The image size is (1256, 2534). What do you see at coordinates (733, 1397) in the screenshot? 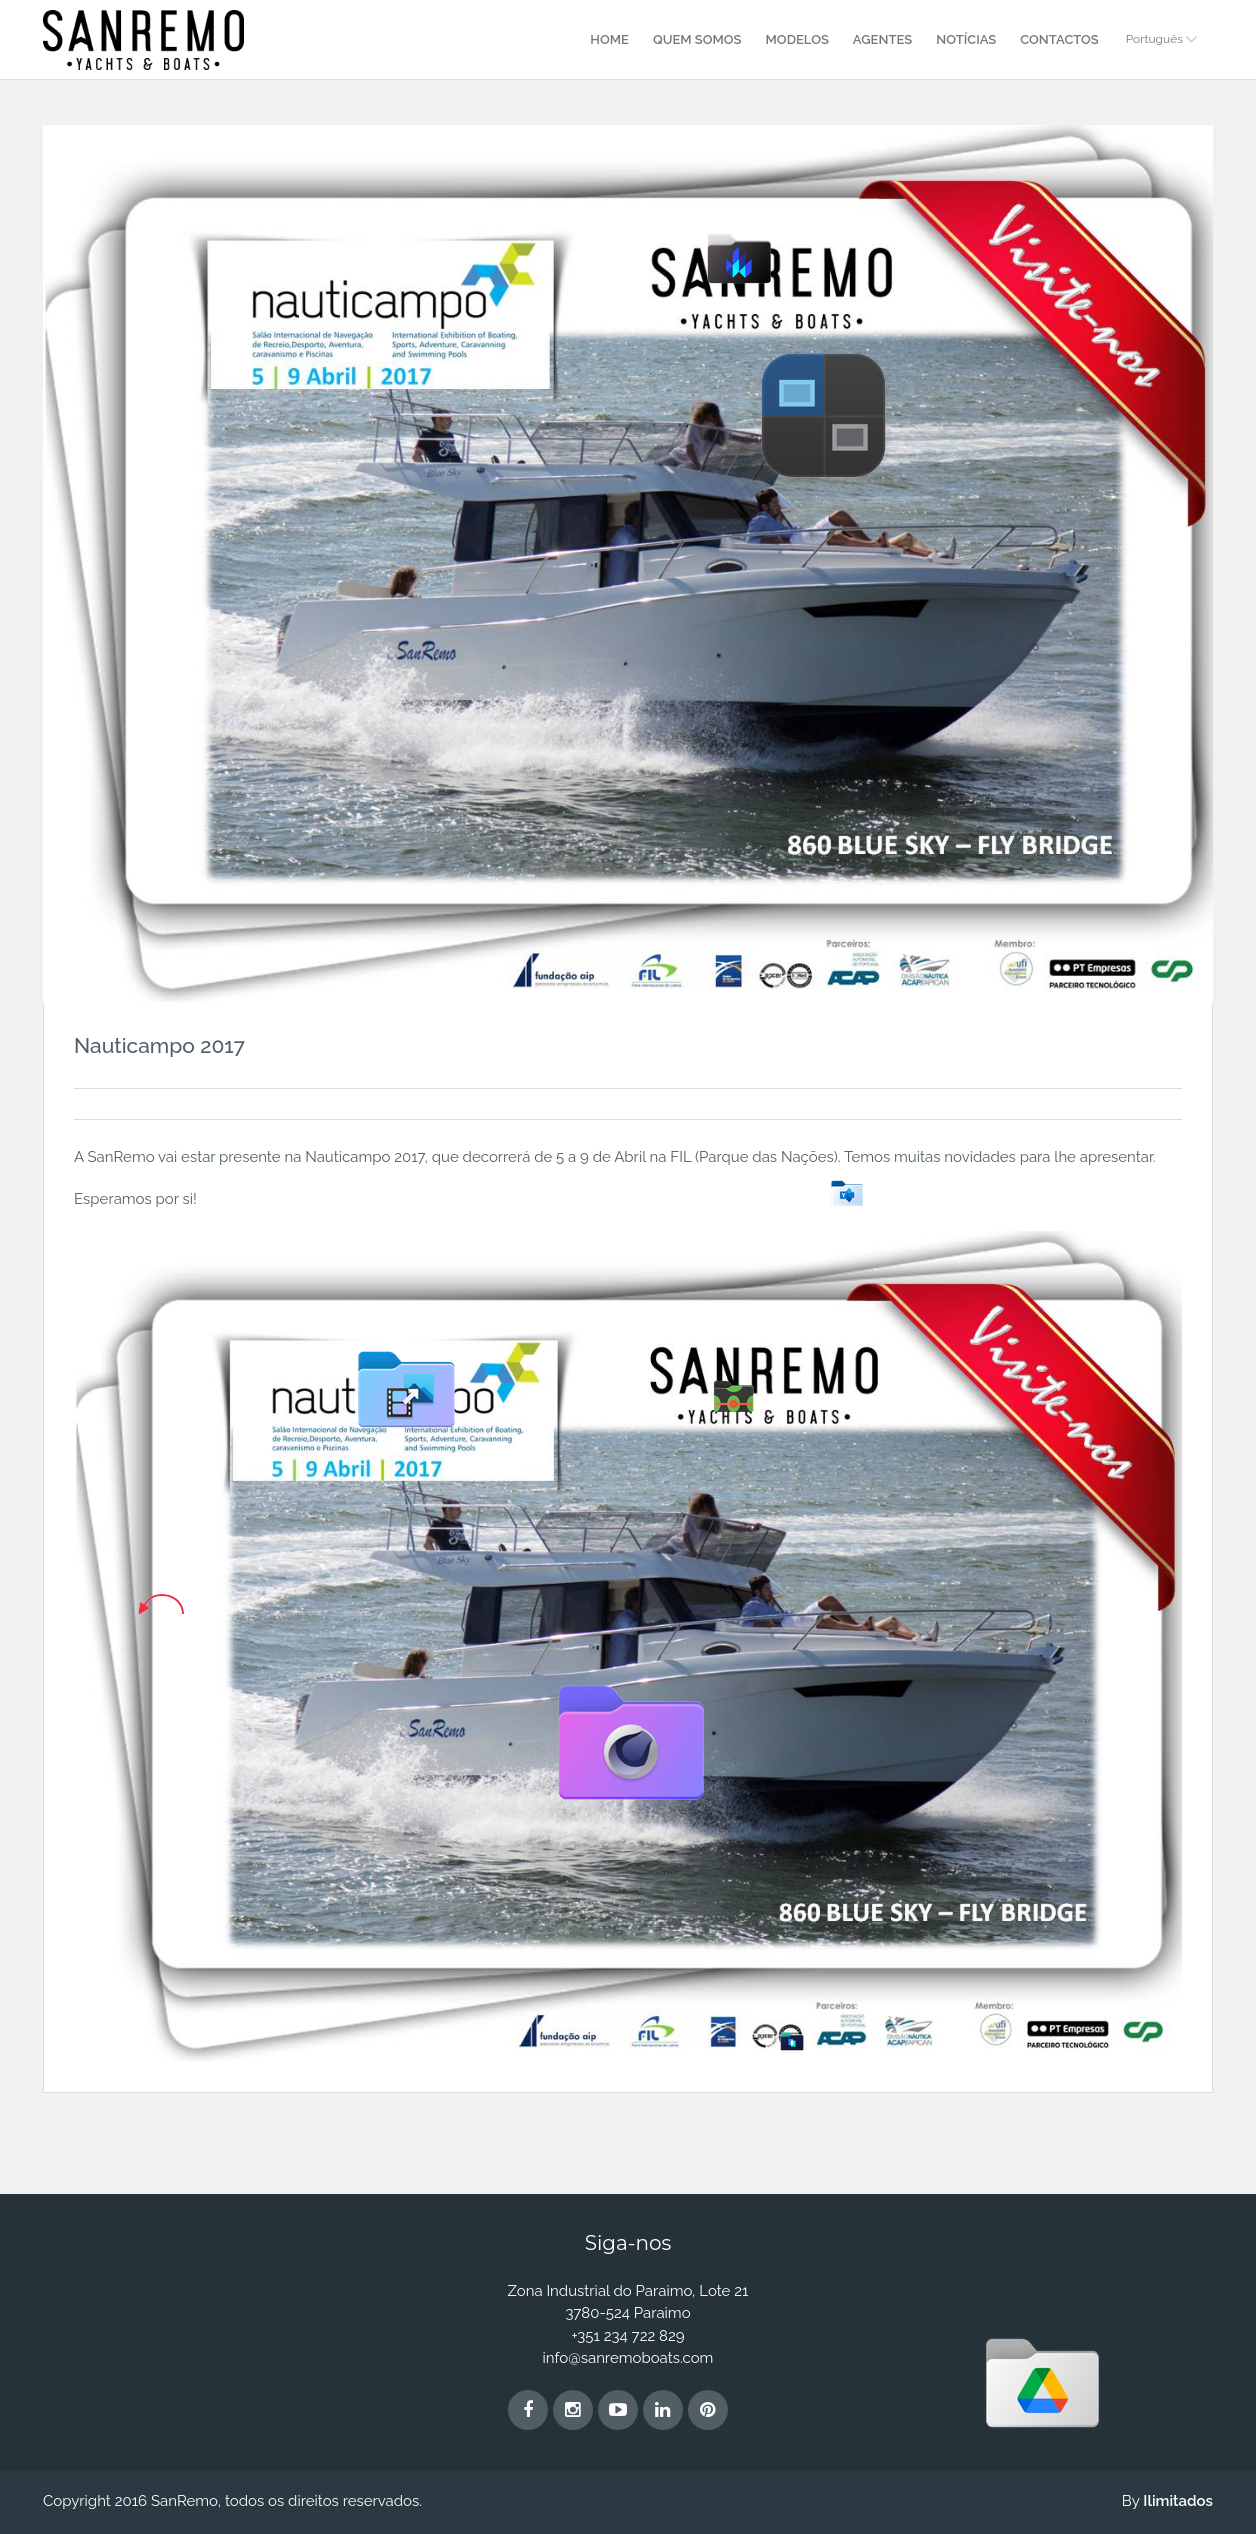
I see `open folder containing pokémon dusk ball themed content` at bounding box center [733, 1397].